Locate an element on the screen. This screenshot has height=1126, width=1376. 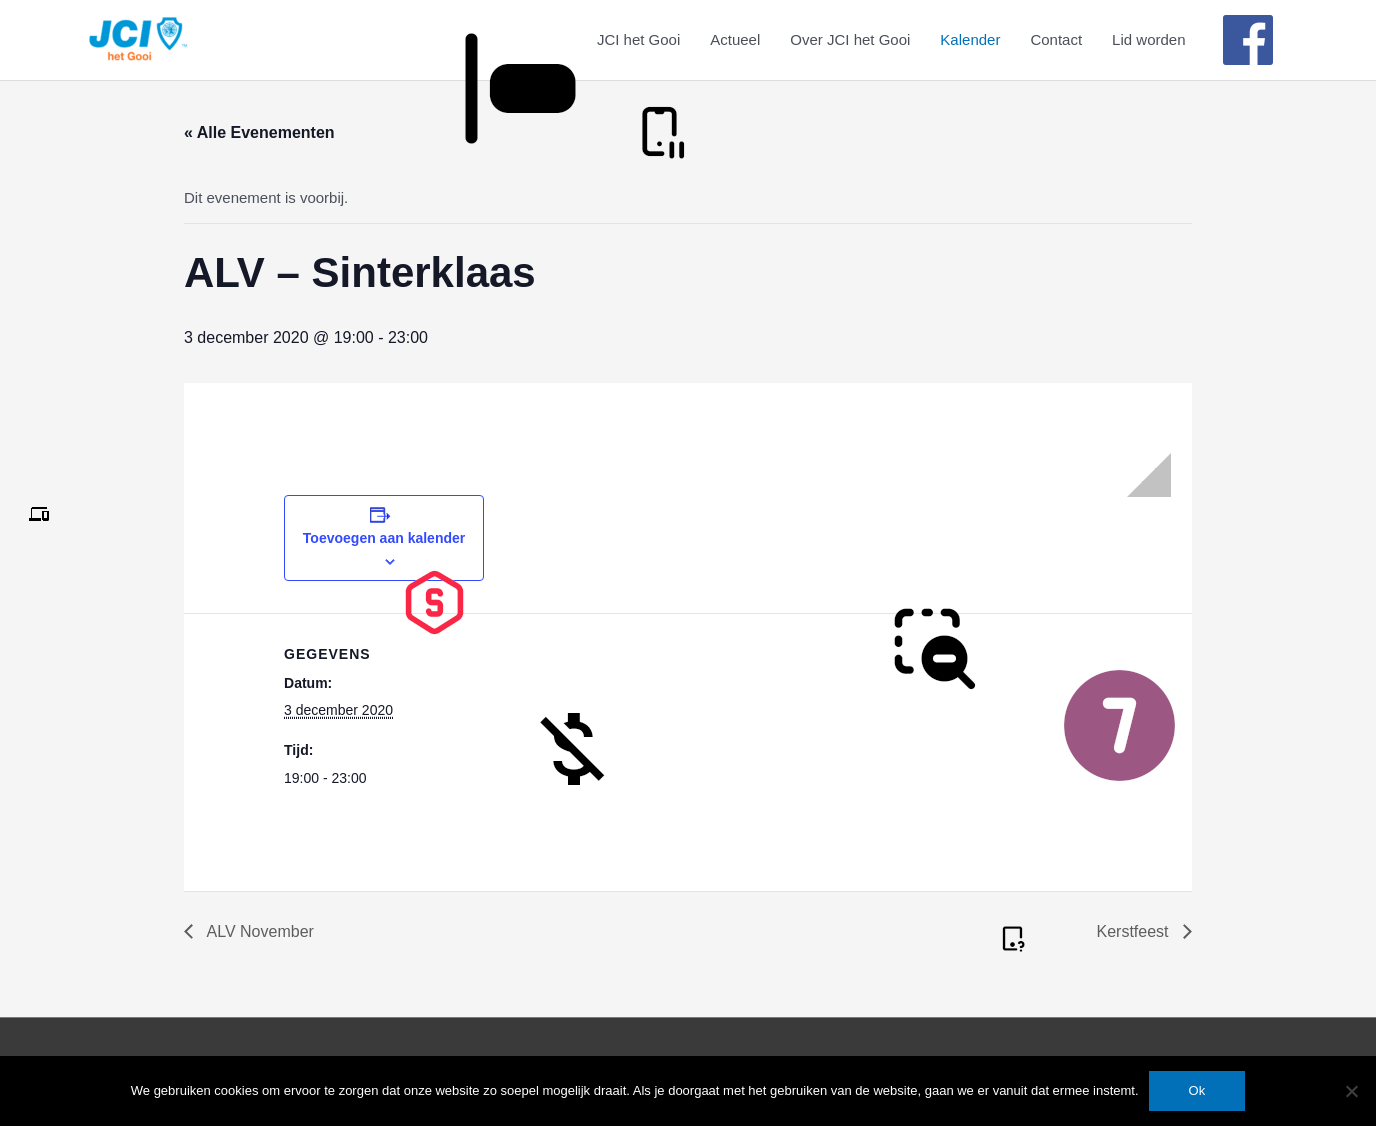
indicates no cost or free item is located at coordinates (572, 749).